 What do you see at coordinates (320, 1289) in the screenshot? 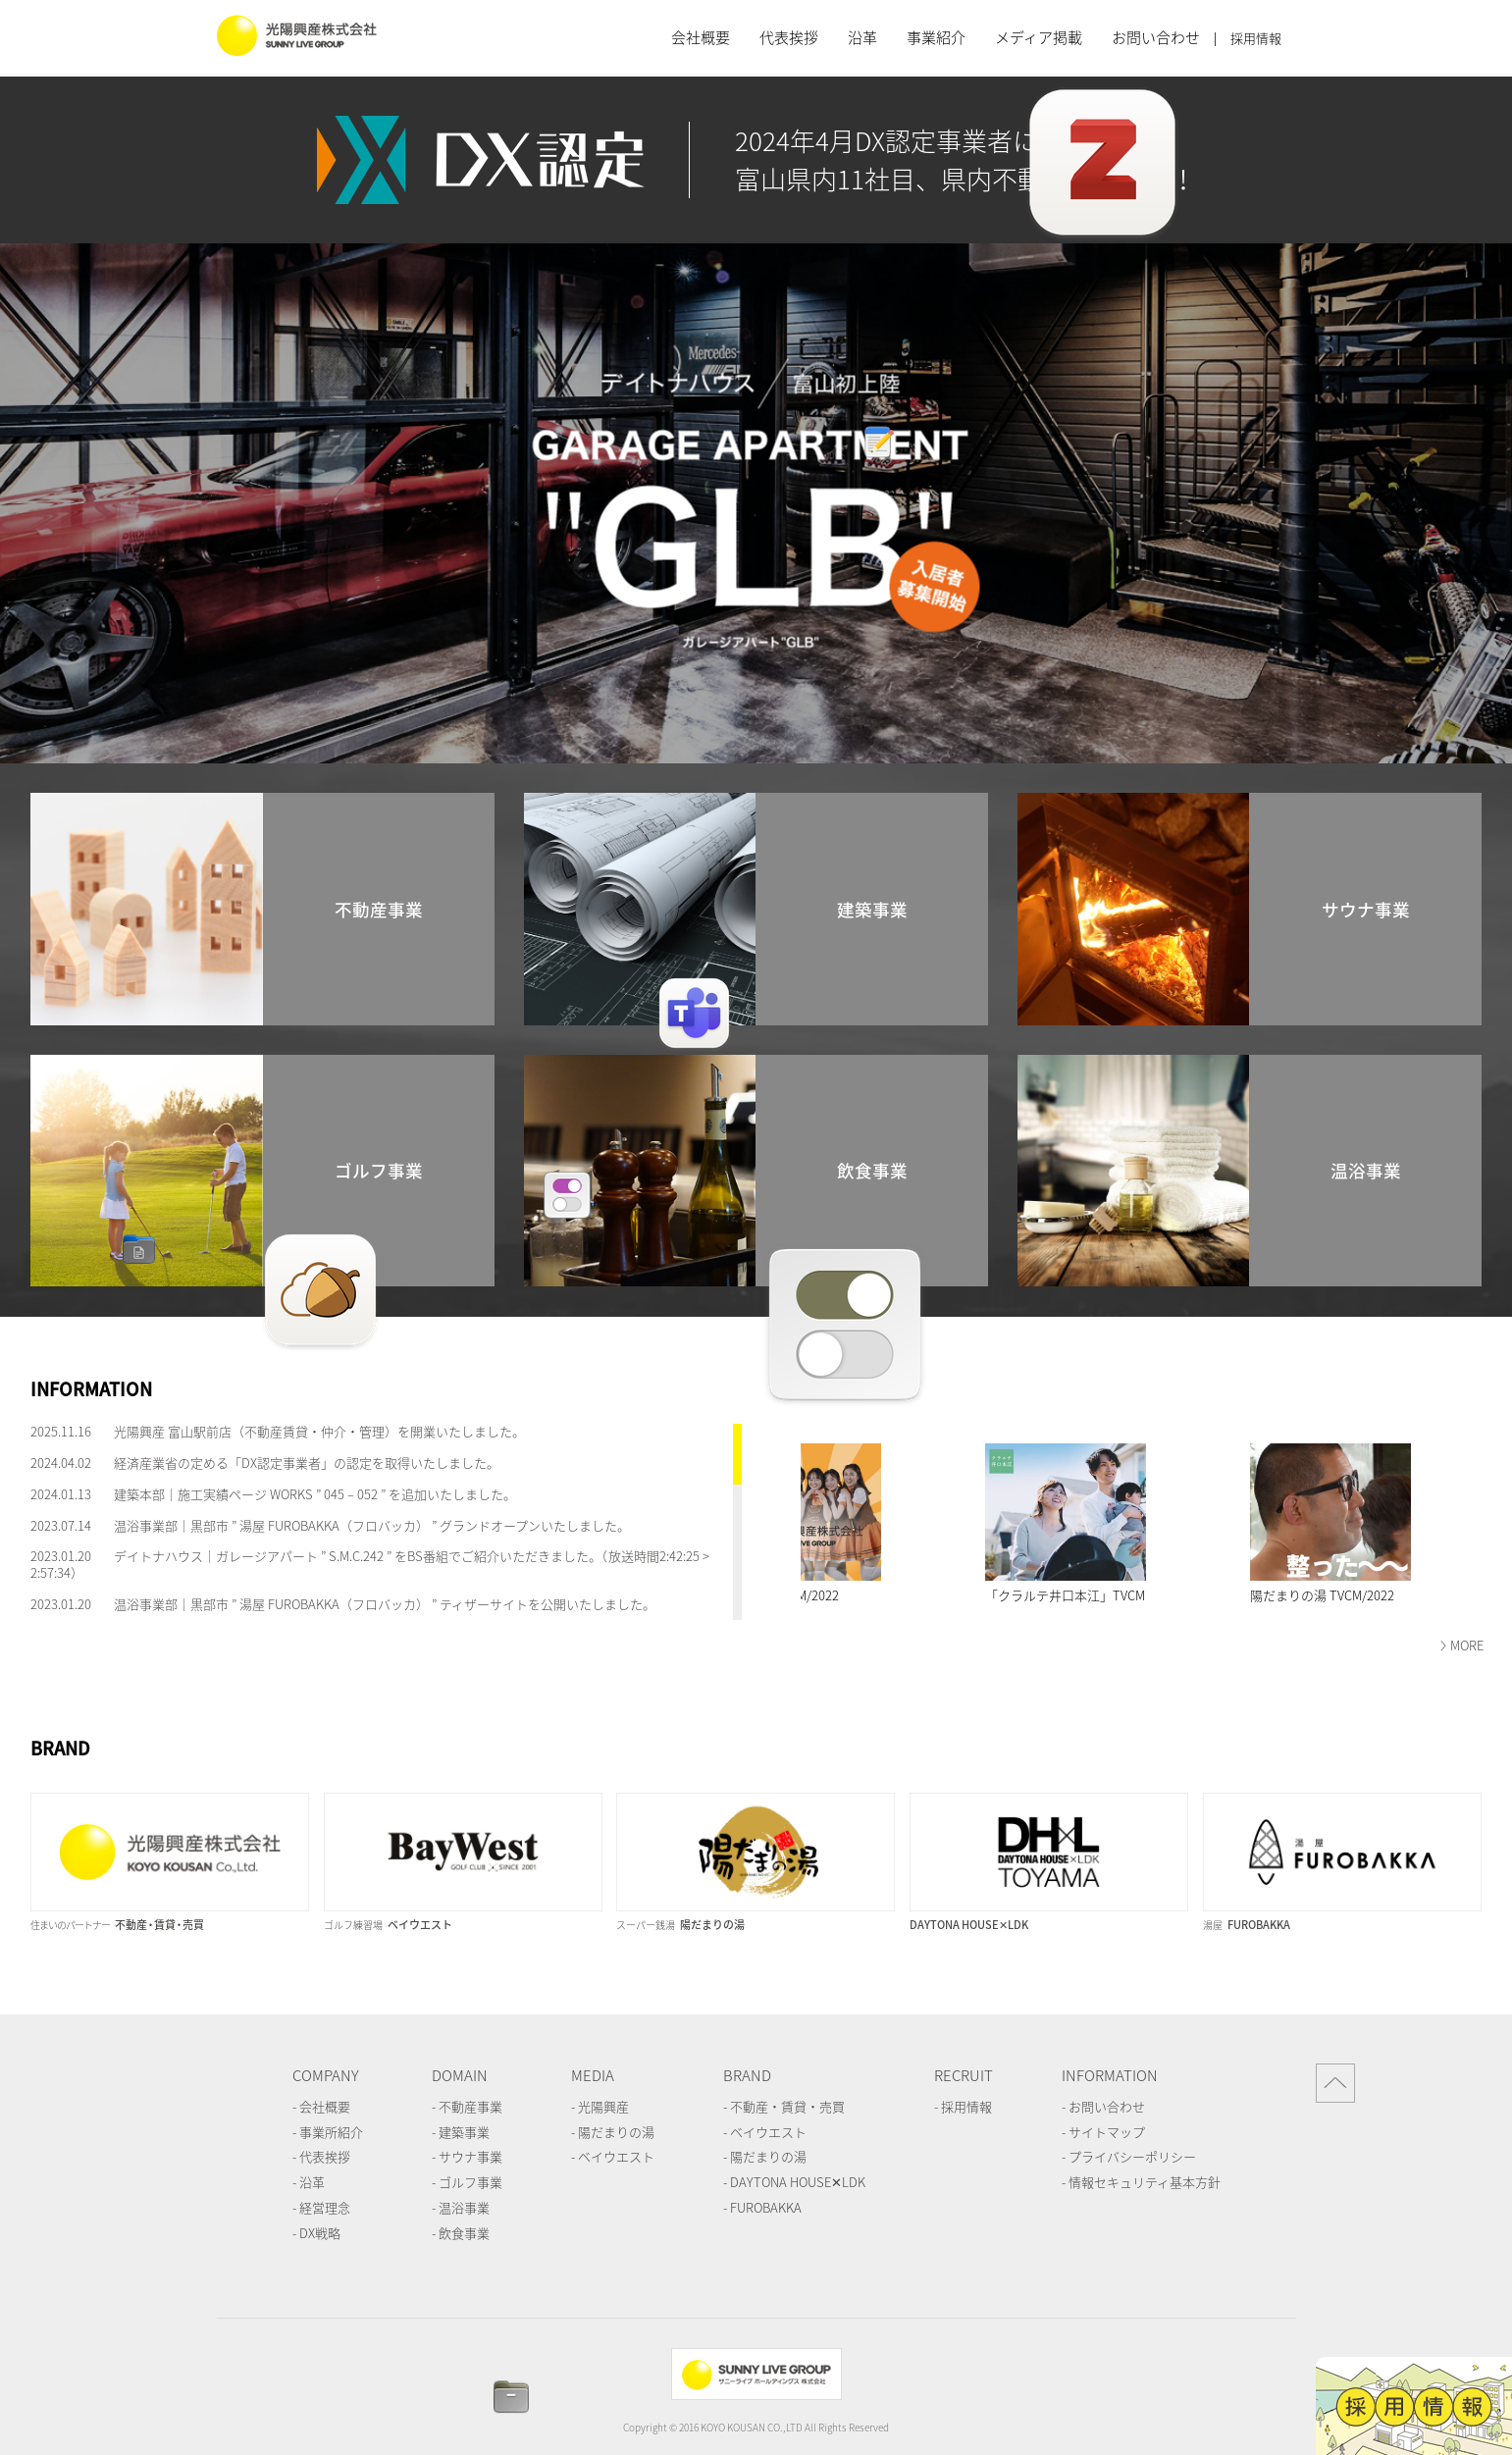
I see `open nut cloud storage app` at bounding box center [320, 1289].